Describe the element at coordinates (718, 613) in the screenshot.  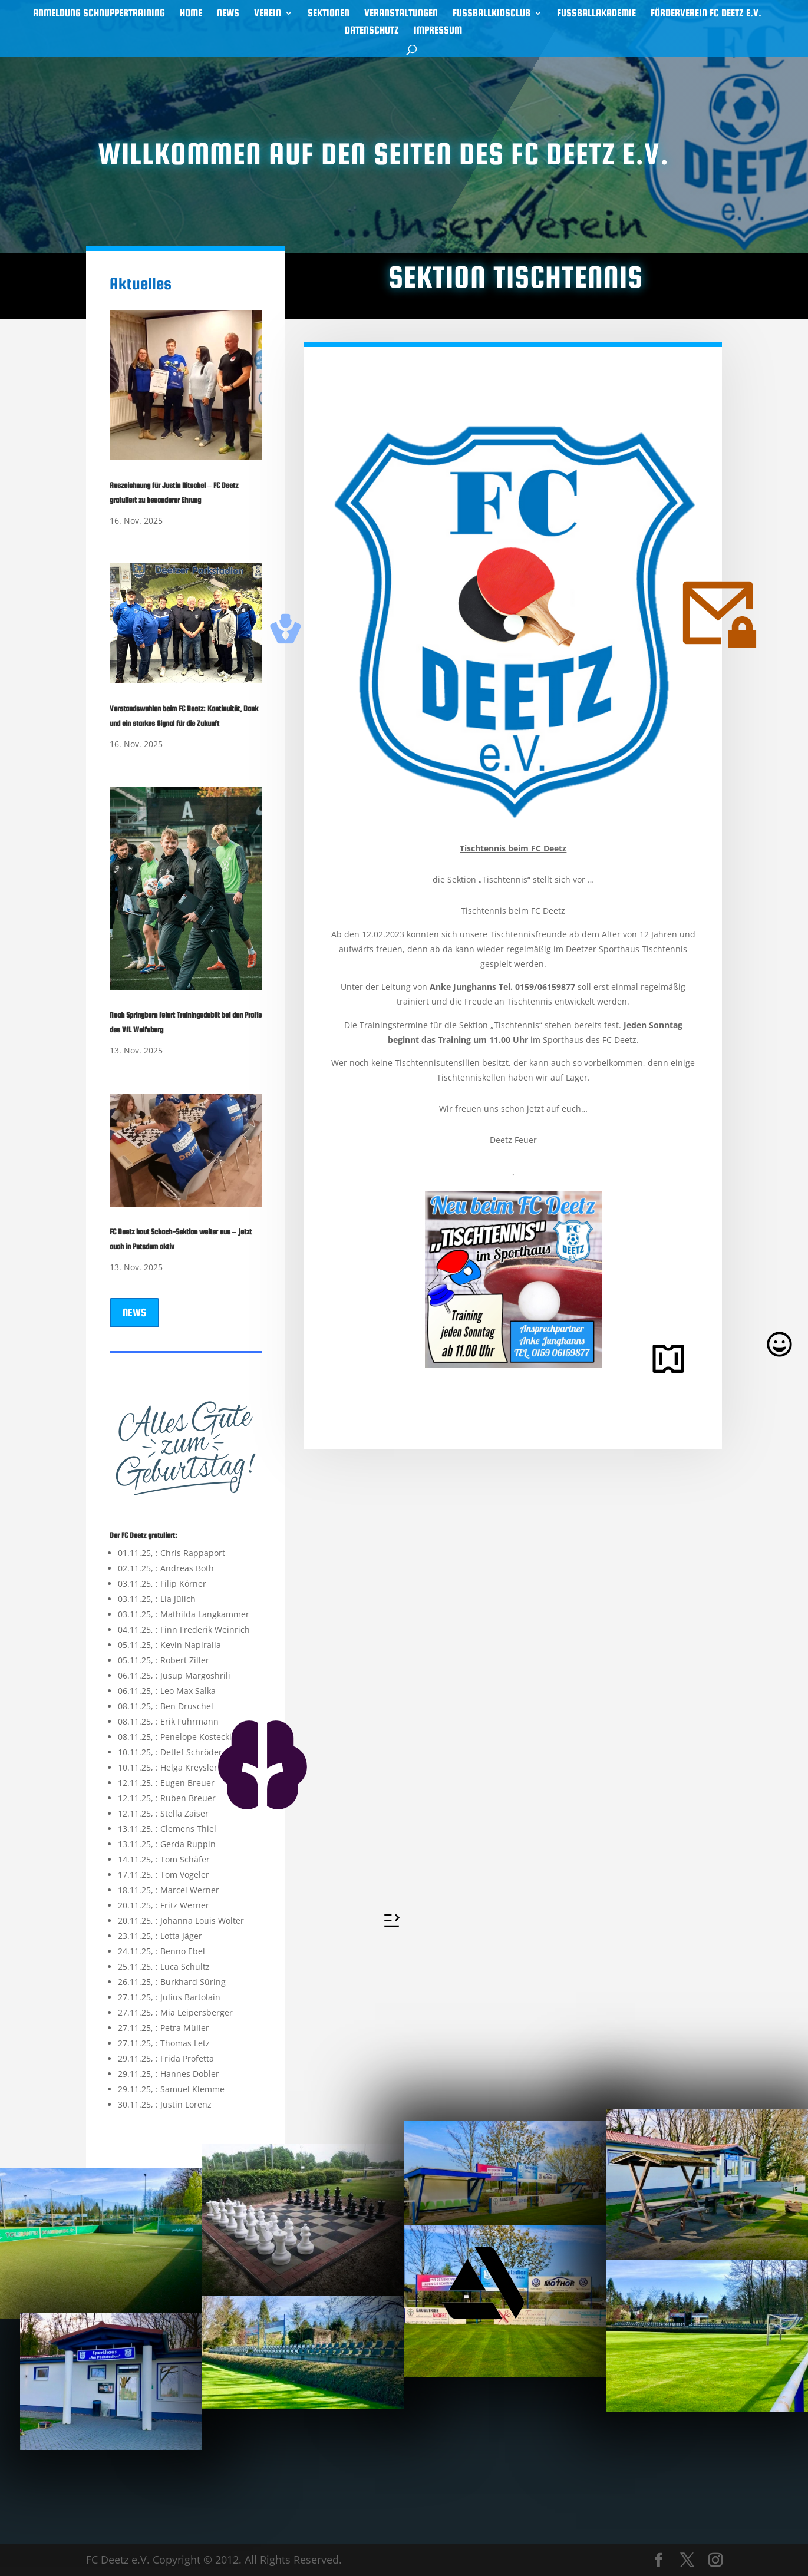
I see `indicates encrypted or secure email` at that location.